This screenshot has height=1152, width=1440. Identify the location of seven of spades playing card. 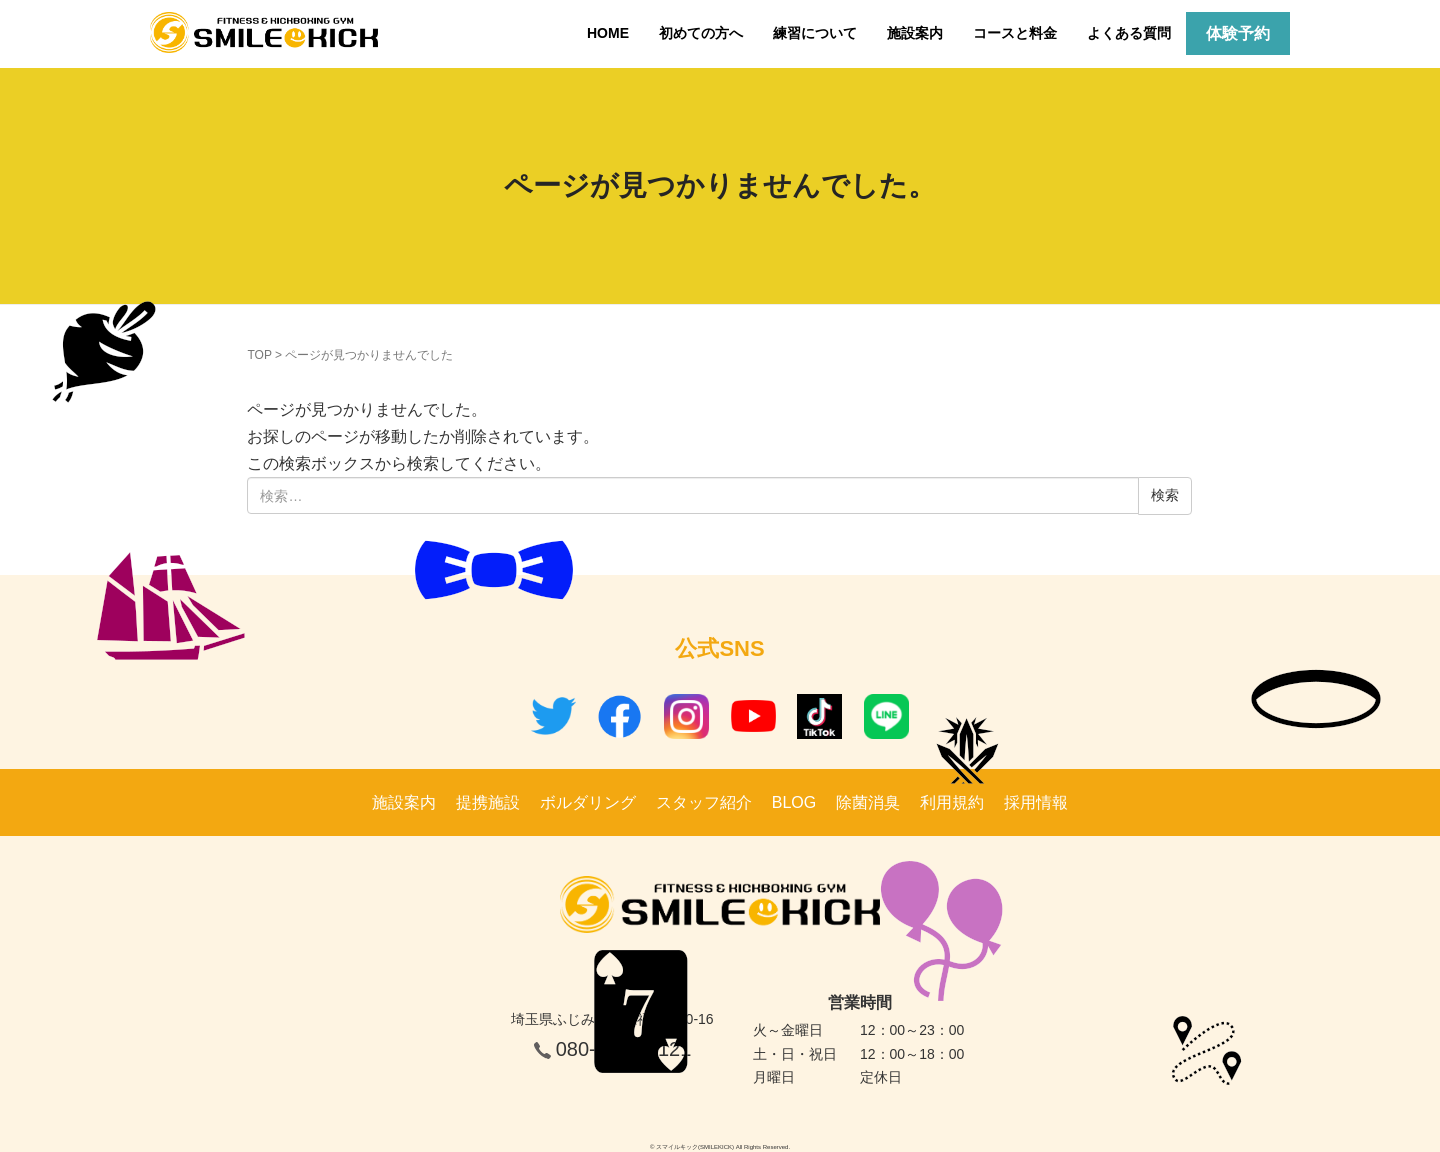
(640, 1011).